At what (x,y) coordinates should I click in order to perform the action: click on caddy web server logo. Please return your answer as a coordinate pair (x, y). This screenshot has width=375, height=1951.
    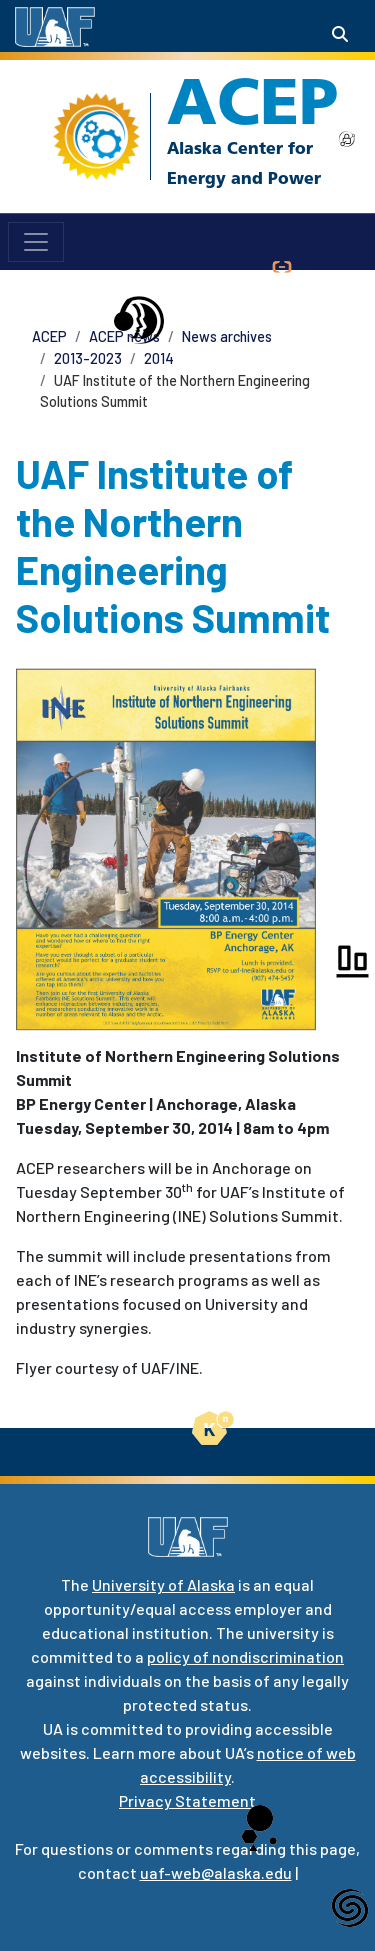
    Looking at the image, I should click on (347, 139).